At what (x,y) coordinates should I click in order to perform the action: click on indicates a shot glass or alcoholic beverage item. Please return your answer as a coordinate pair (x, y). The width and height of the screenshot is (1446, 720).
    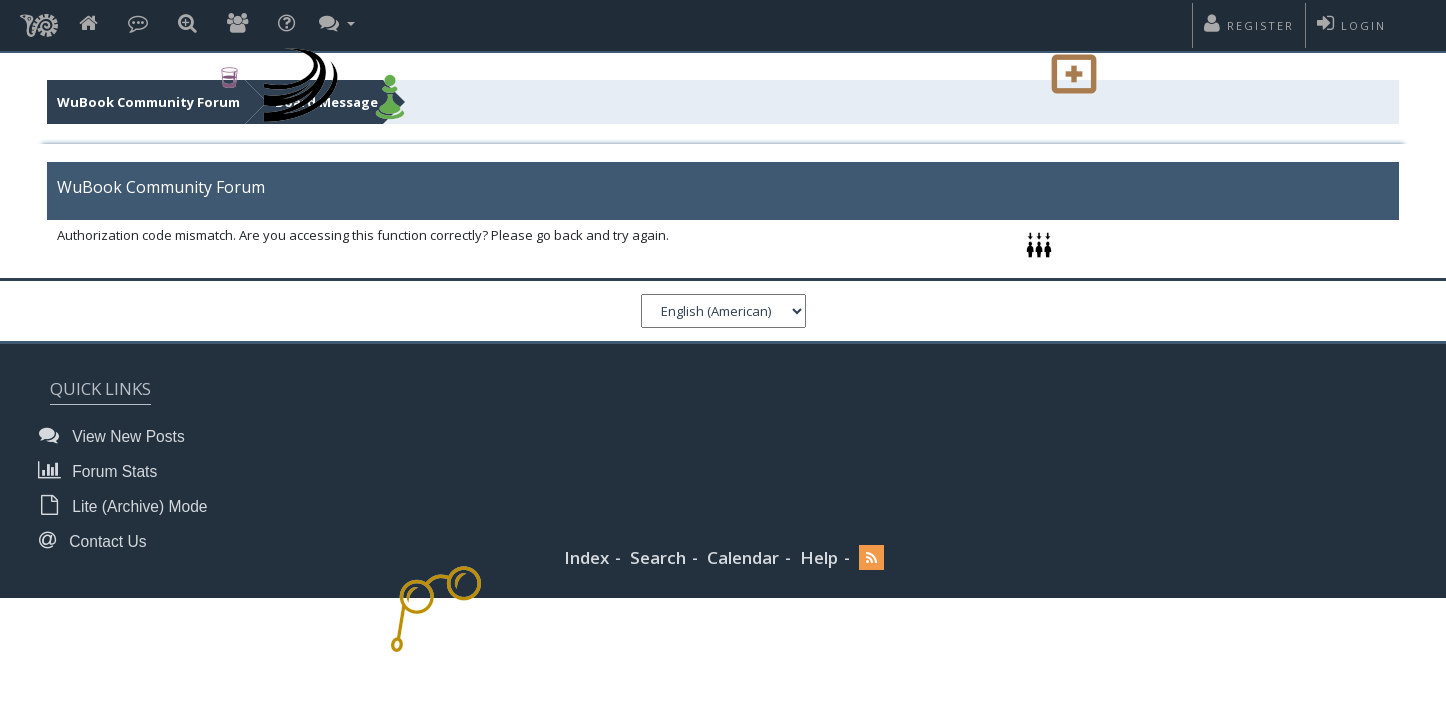
    Looking at the image, I should click on (229, 77).